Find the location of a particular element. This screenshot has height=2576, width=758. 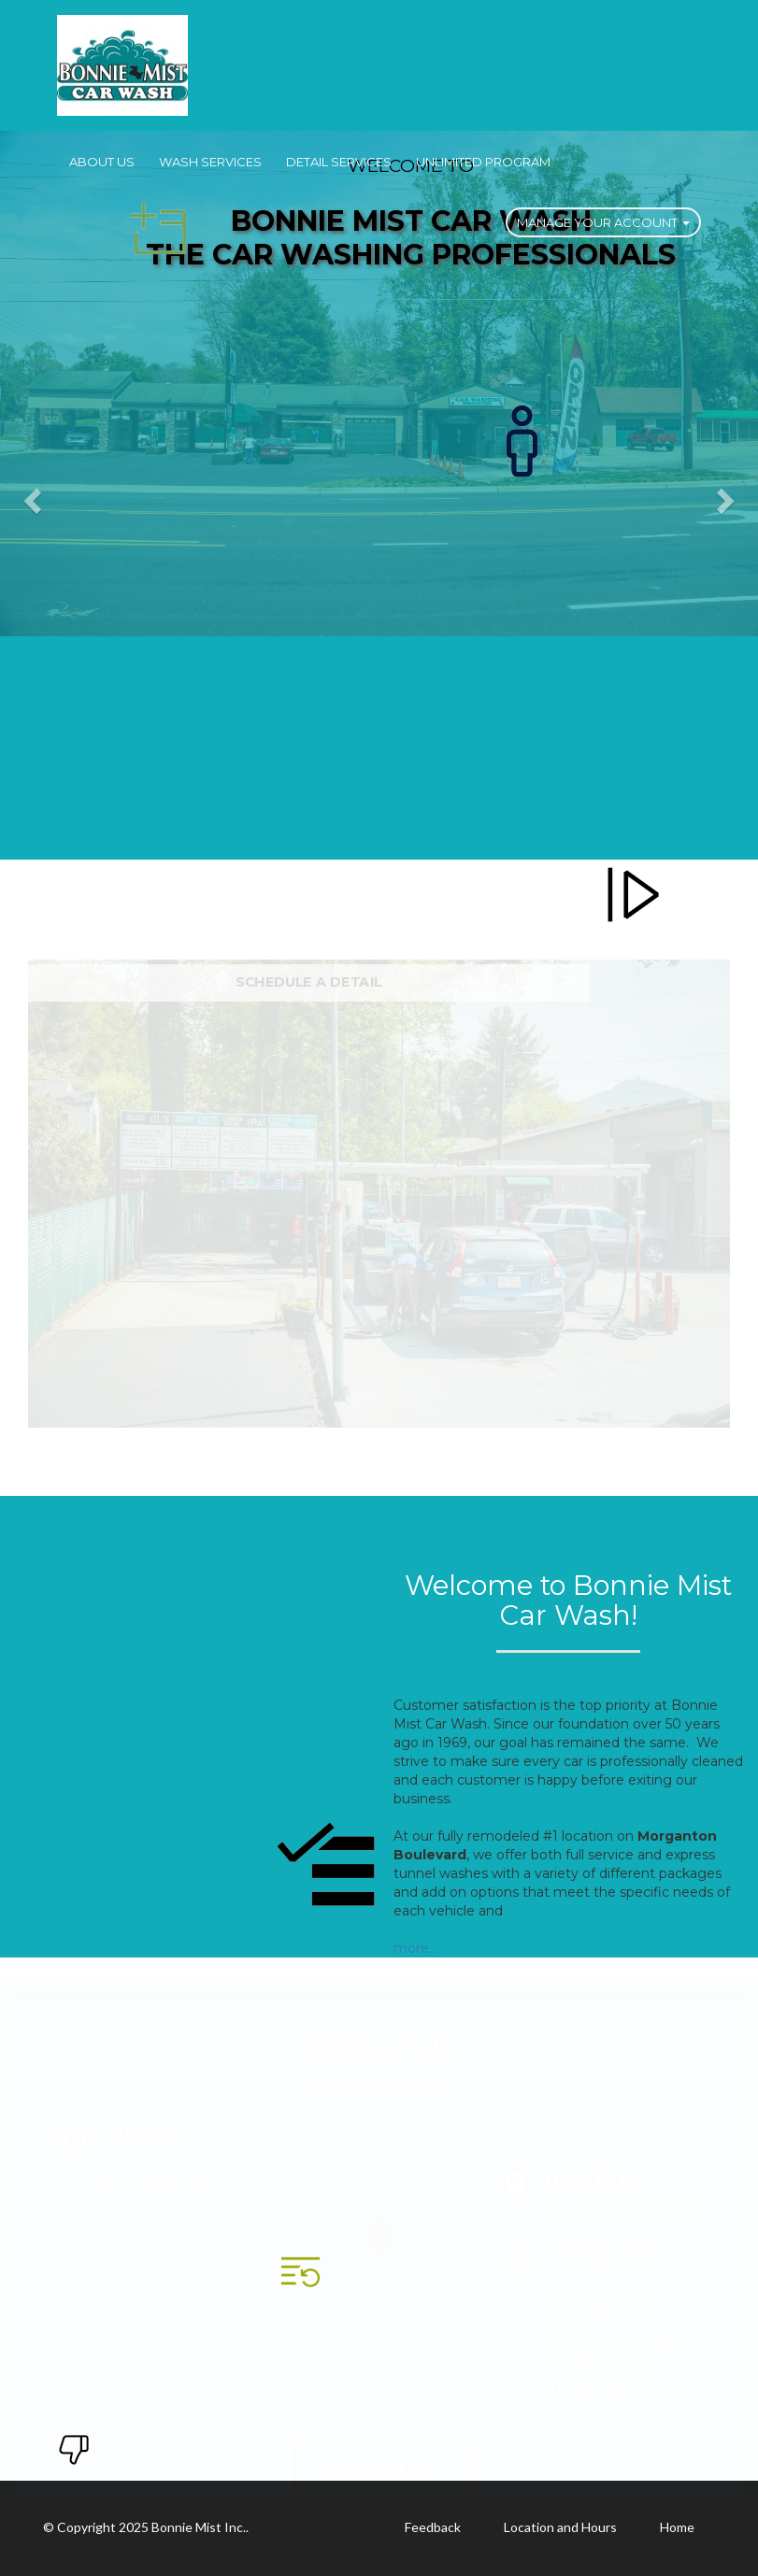

view task list or to-do items is located at coordinates (325, 1871).